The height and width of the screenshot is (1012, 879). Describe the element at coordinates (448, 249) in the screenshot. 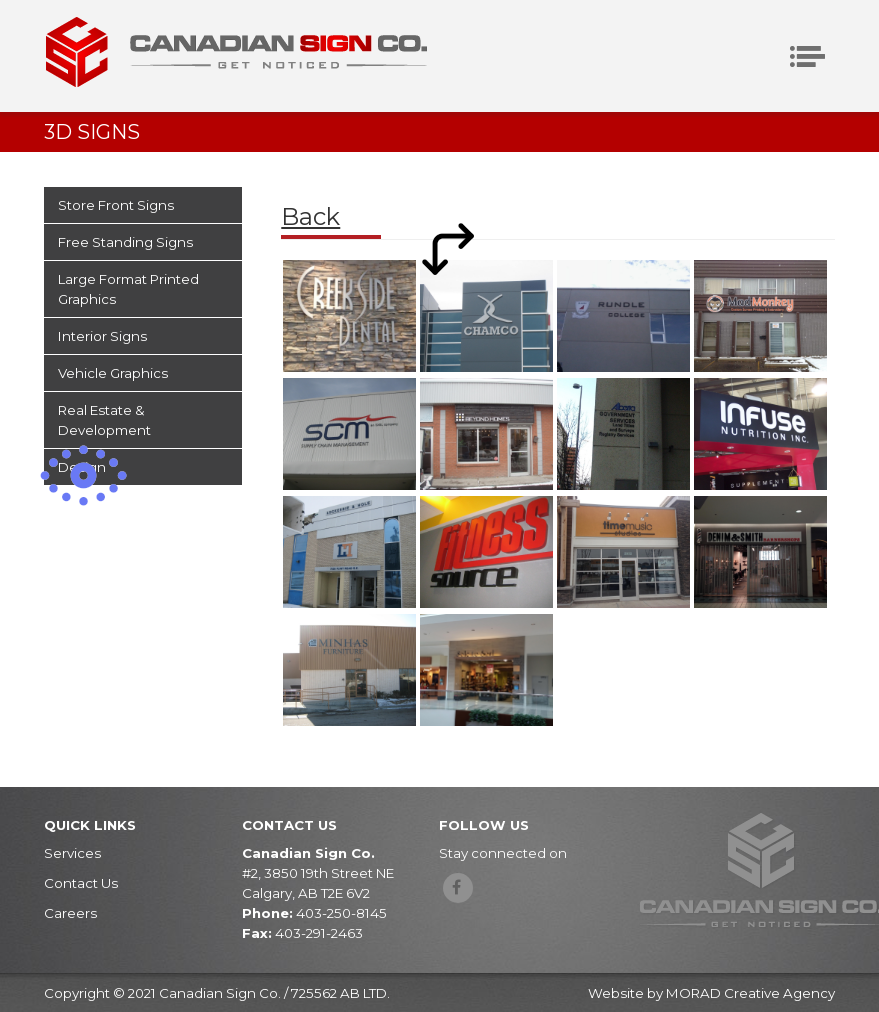

I see `resize element diagonally` at that location.